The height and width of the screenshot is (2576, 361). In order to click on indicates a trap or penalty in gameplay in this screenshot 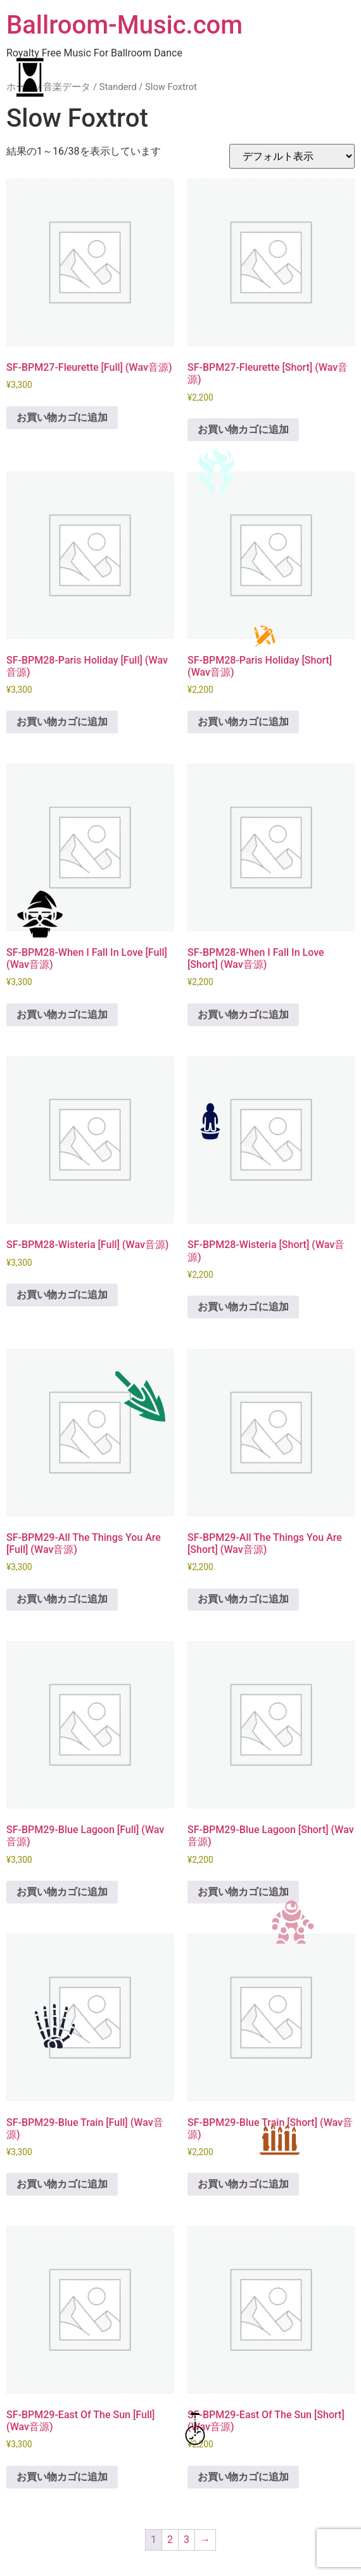, I will do `click(210, 1121)`.